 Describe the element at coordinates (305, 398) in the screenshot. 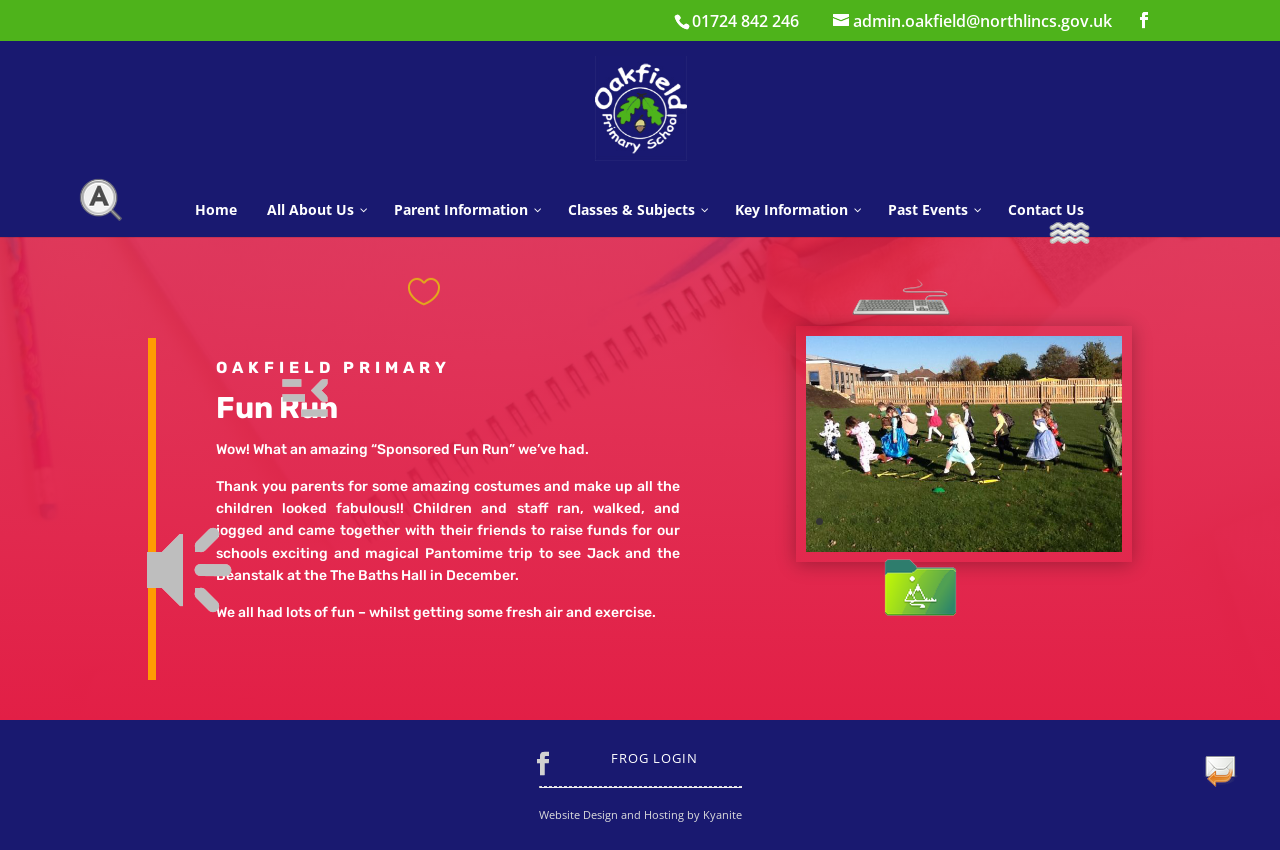

I see `decrease text indentation` at that location.